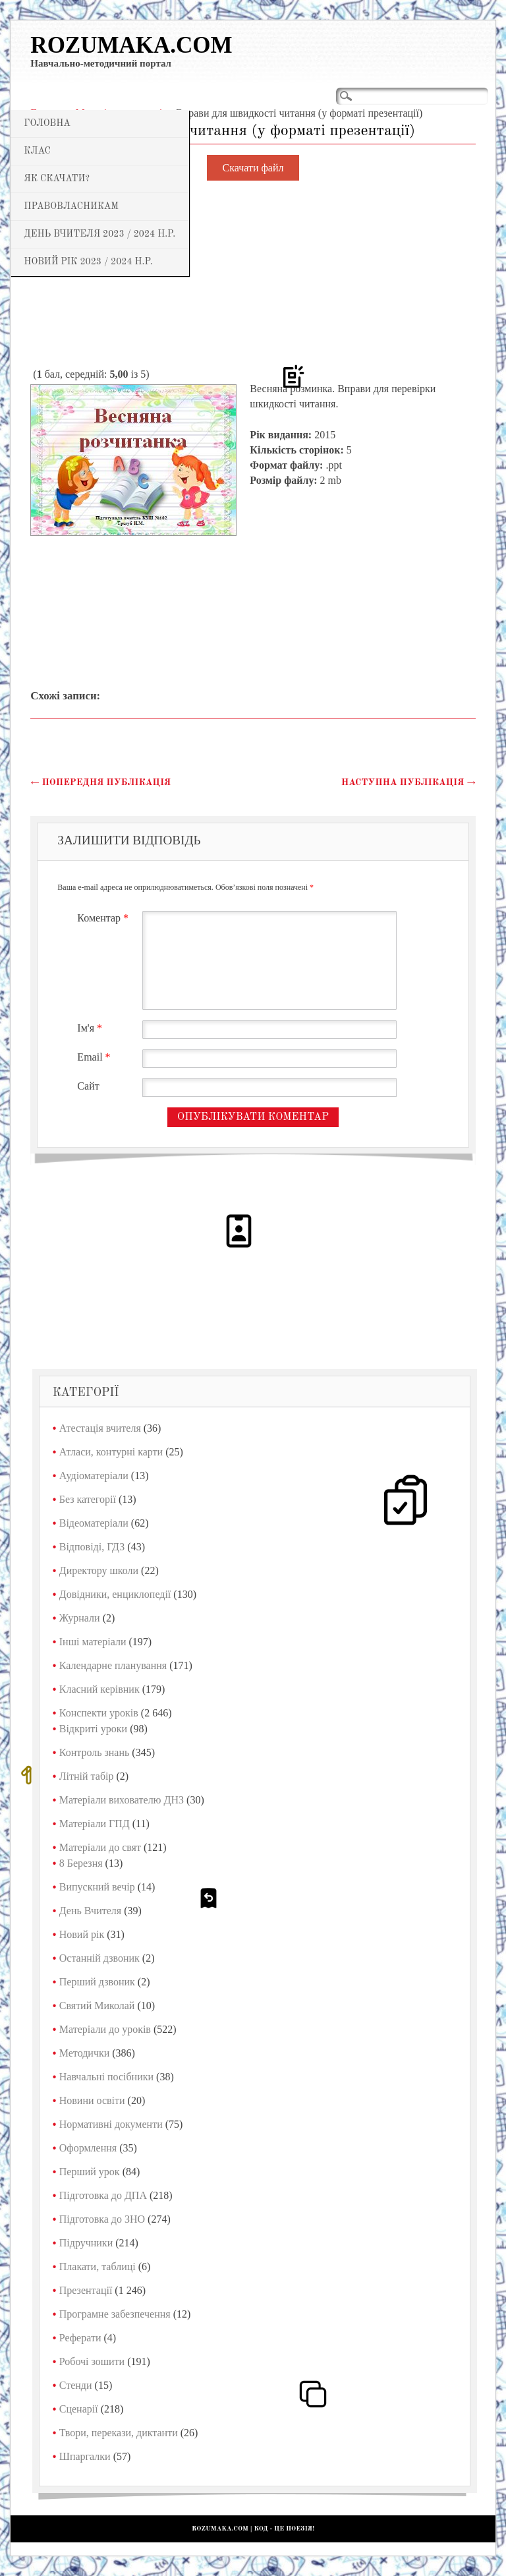 The width and height of the screenshot is (506, 2576). Describe the element at coordinates (28, 1775) in the screenshot. I see `access google one subscription settings` at that location.